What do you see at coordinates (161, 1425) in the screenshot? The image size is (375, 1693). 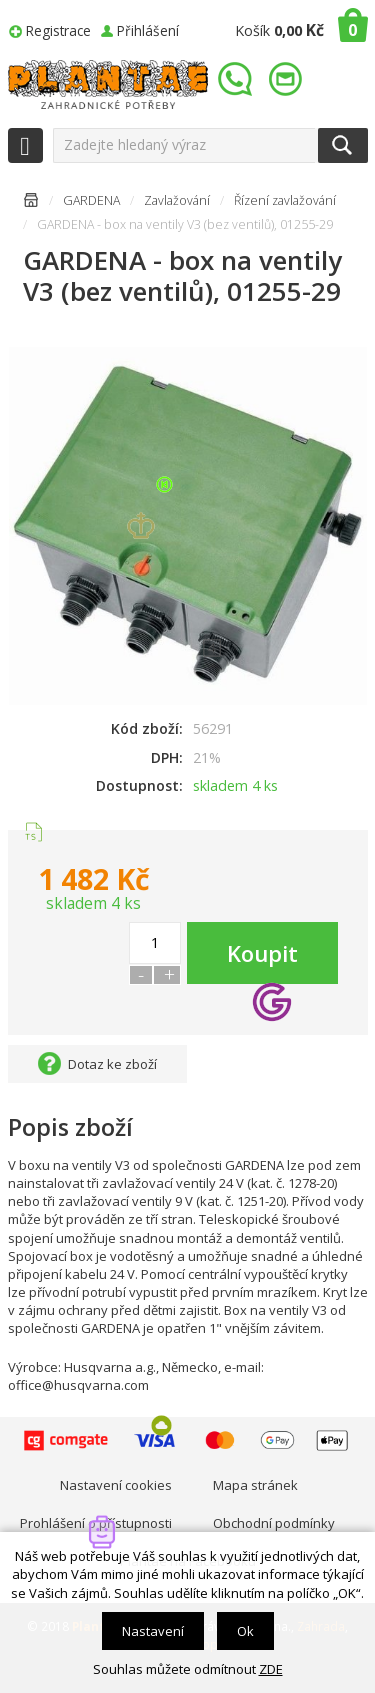 I see `access cloud storage` at bounding box center [161, 1425].